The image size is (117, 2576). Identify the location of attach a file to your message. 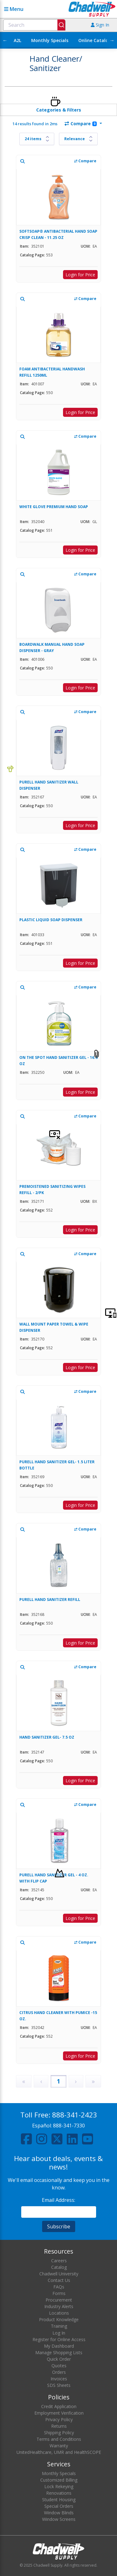
(96, 1054).